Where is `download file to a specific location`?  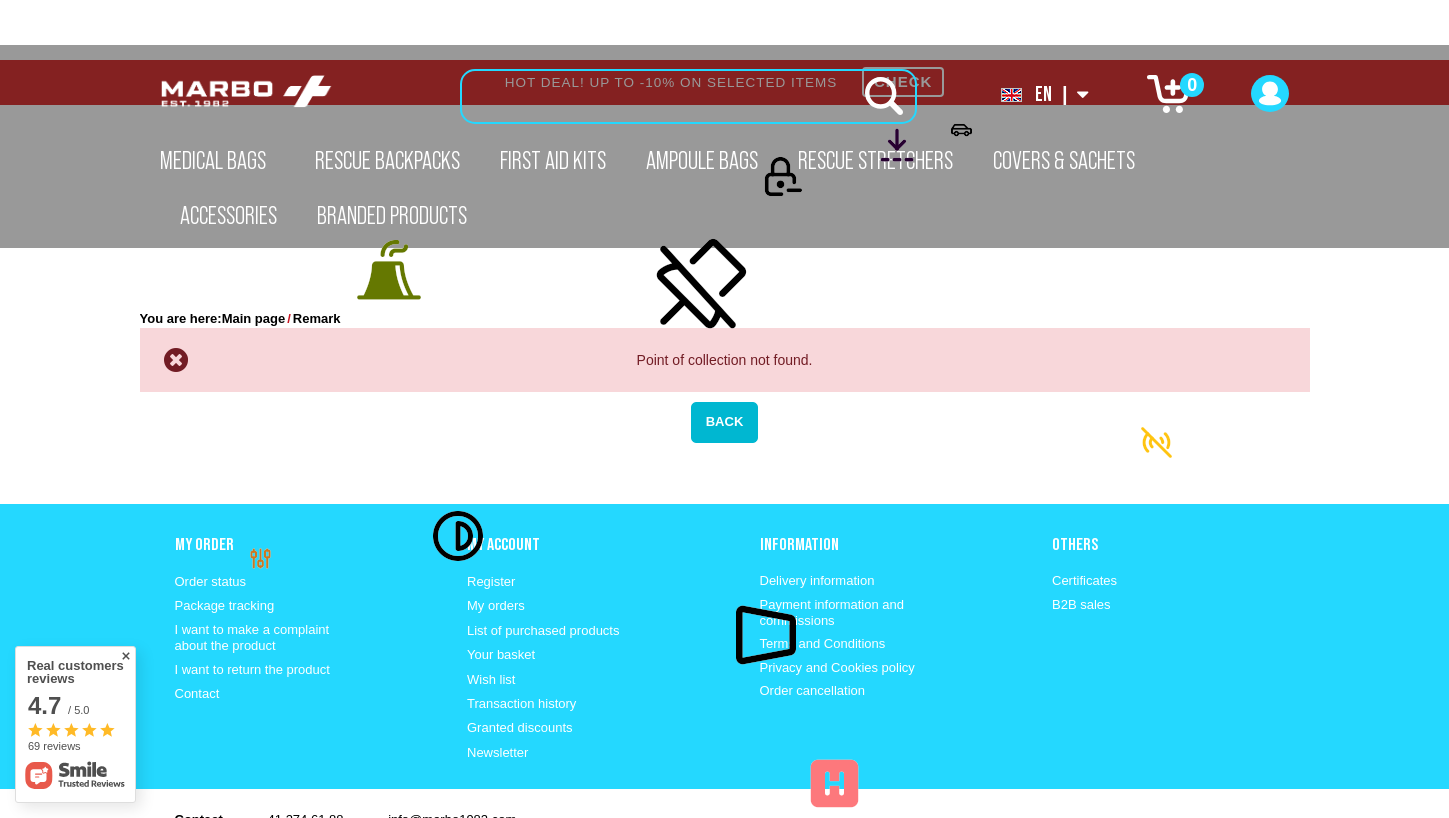 download file to a specific location is located at coordinates (897, 145).